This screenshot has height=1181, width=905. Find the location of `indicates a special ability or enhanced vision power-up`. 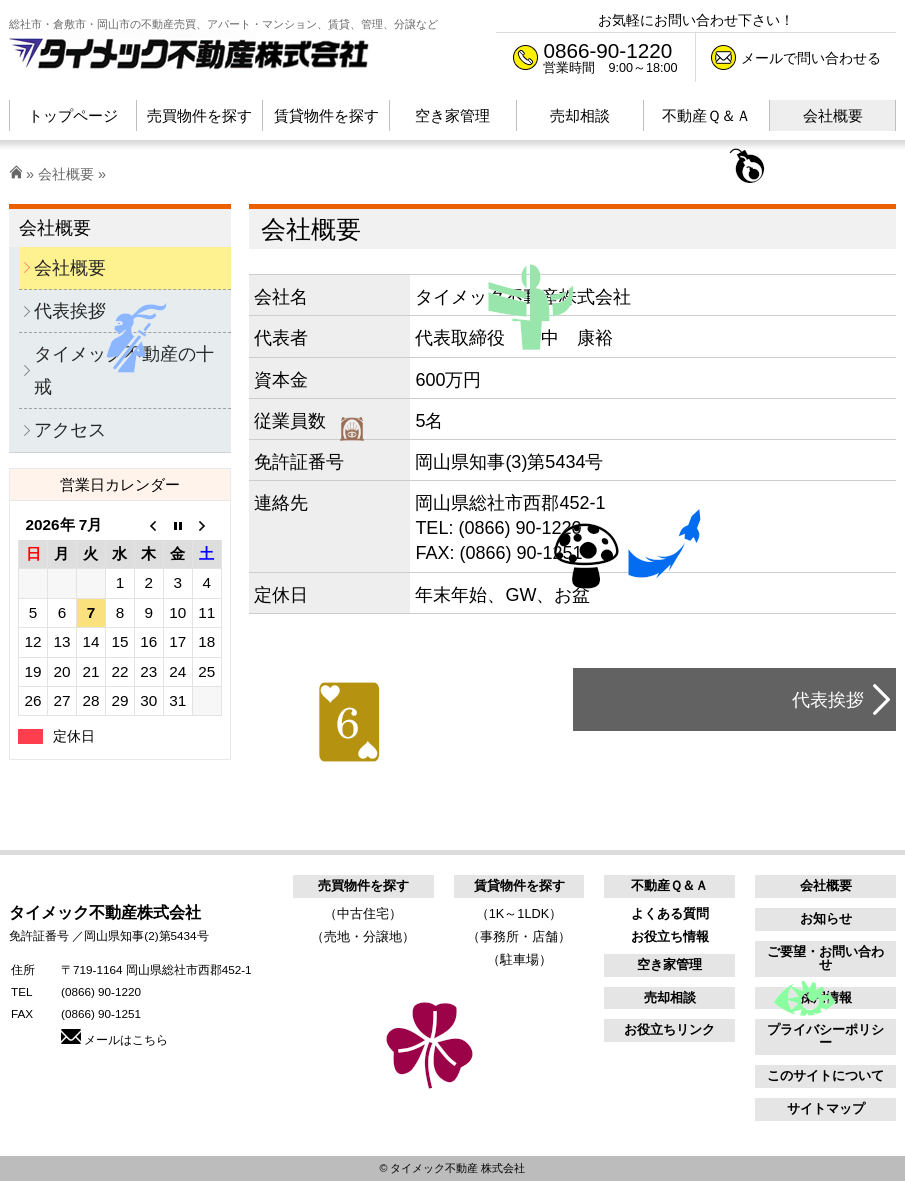

indicates a special ability or enhanced vision power-up is located at coordinates (804, 1001).